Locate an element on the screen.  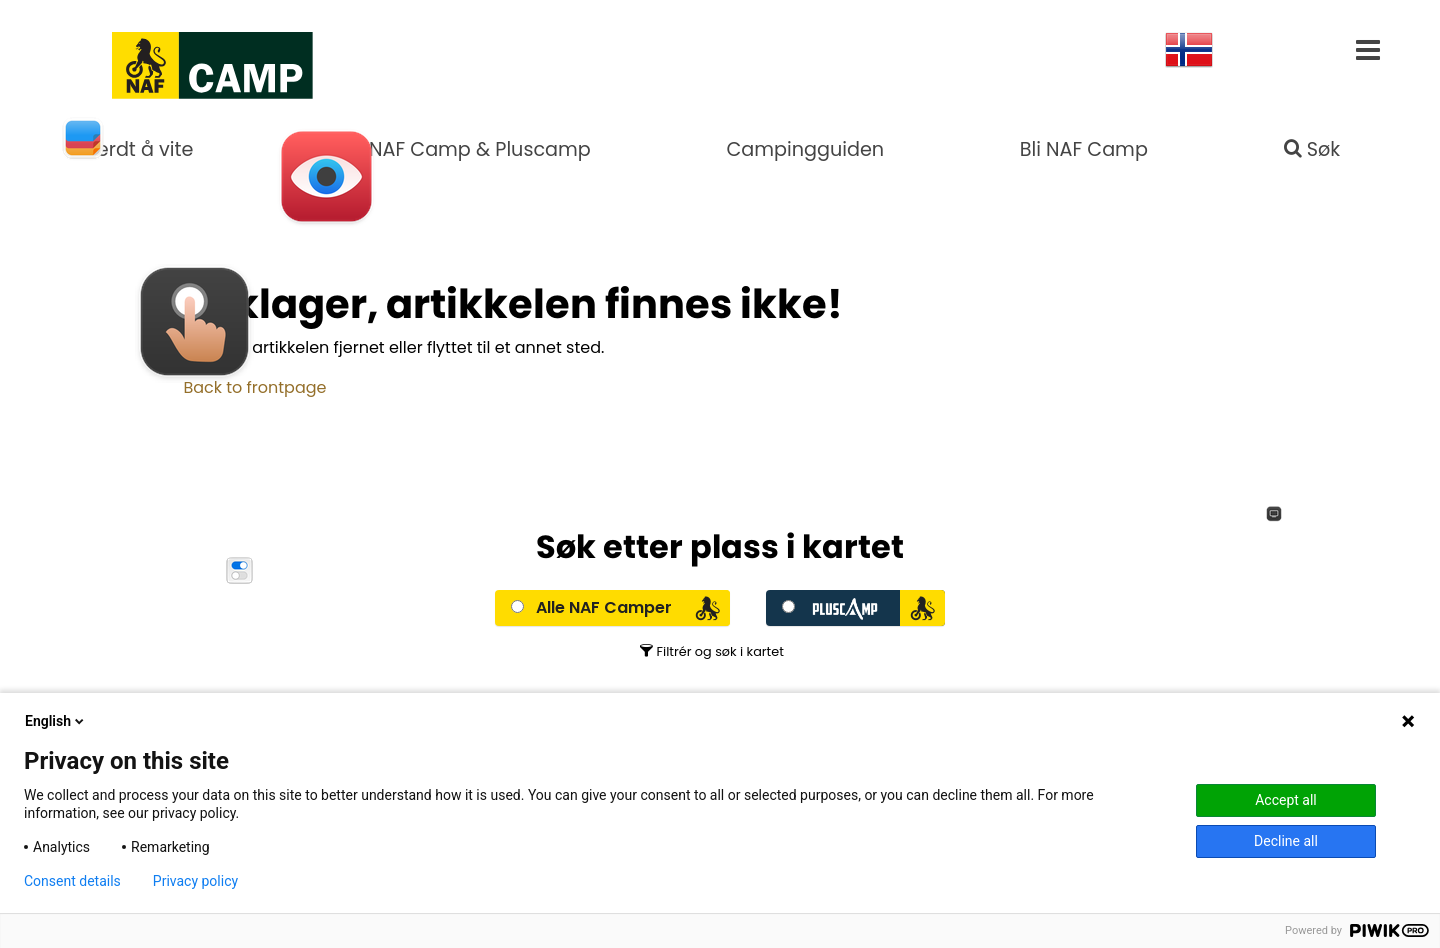
open gnome tweaks to customize desktop settings is located at coordinates (239, 570).